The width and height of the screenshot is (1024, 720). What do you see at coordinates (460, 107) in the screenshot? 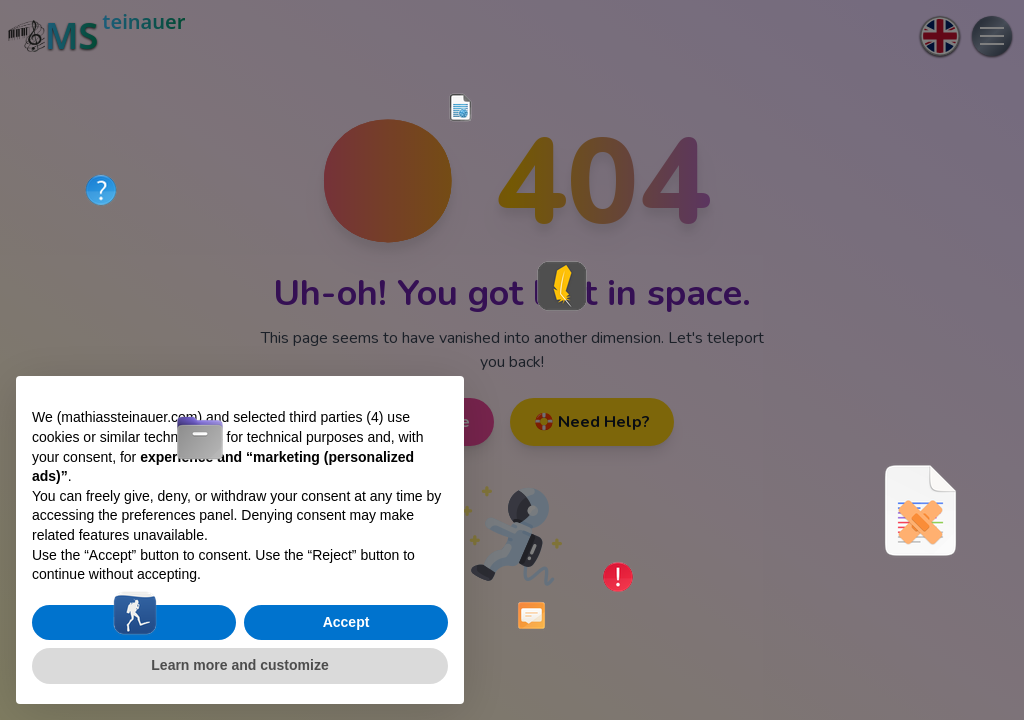
I see `a web document or HTML file created in LibreOffice` at bounding box center [460, 107].